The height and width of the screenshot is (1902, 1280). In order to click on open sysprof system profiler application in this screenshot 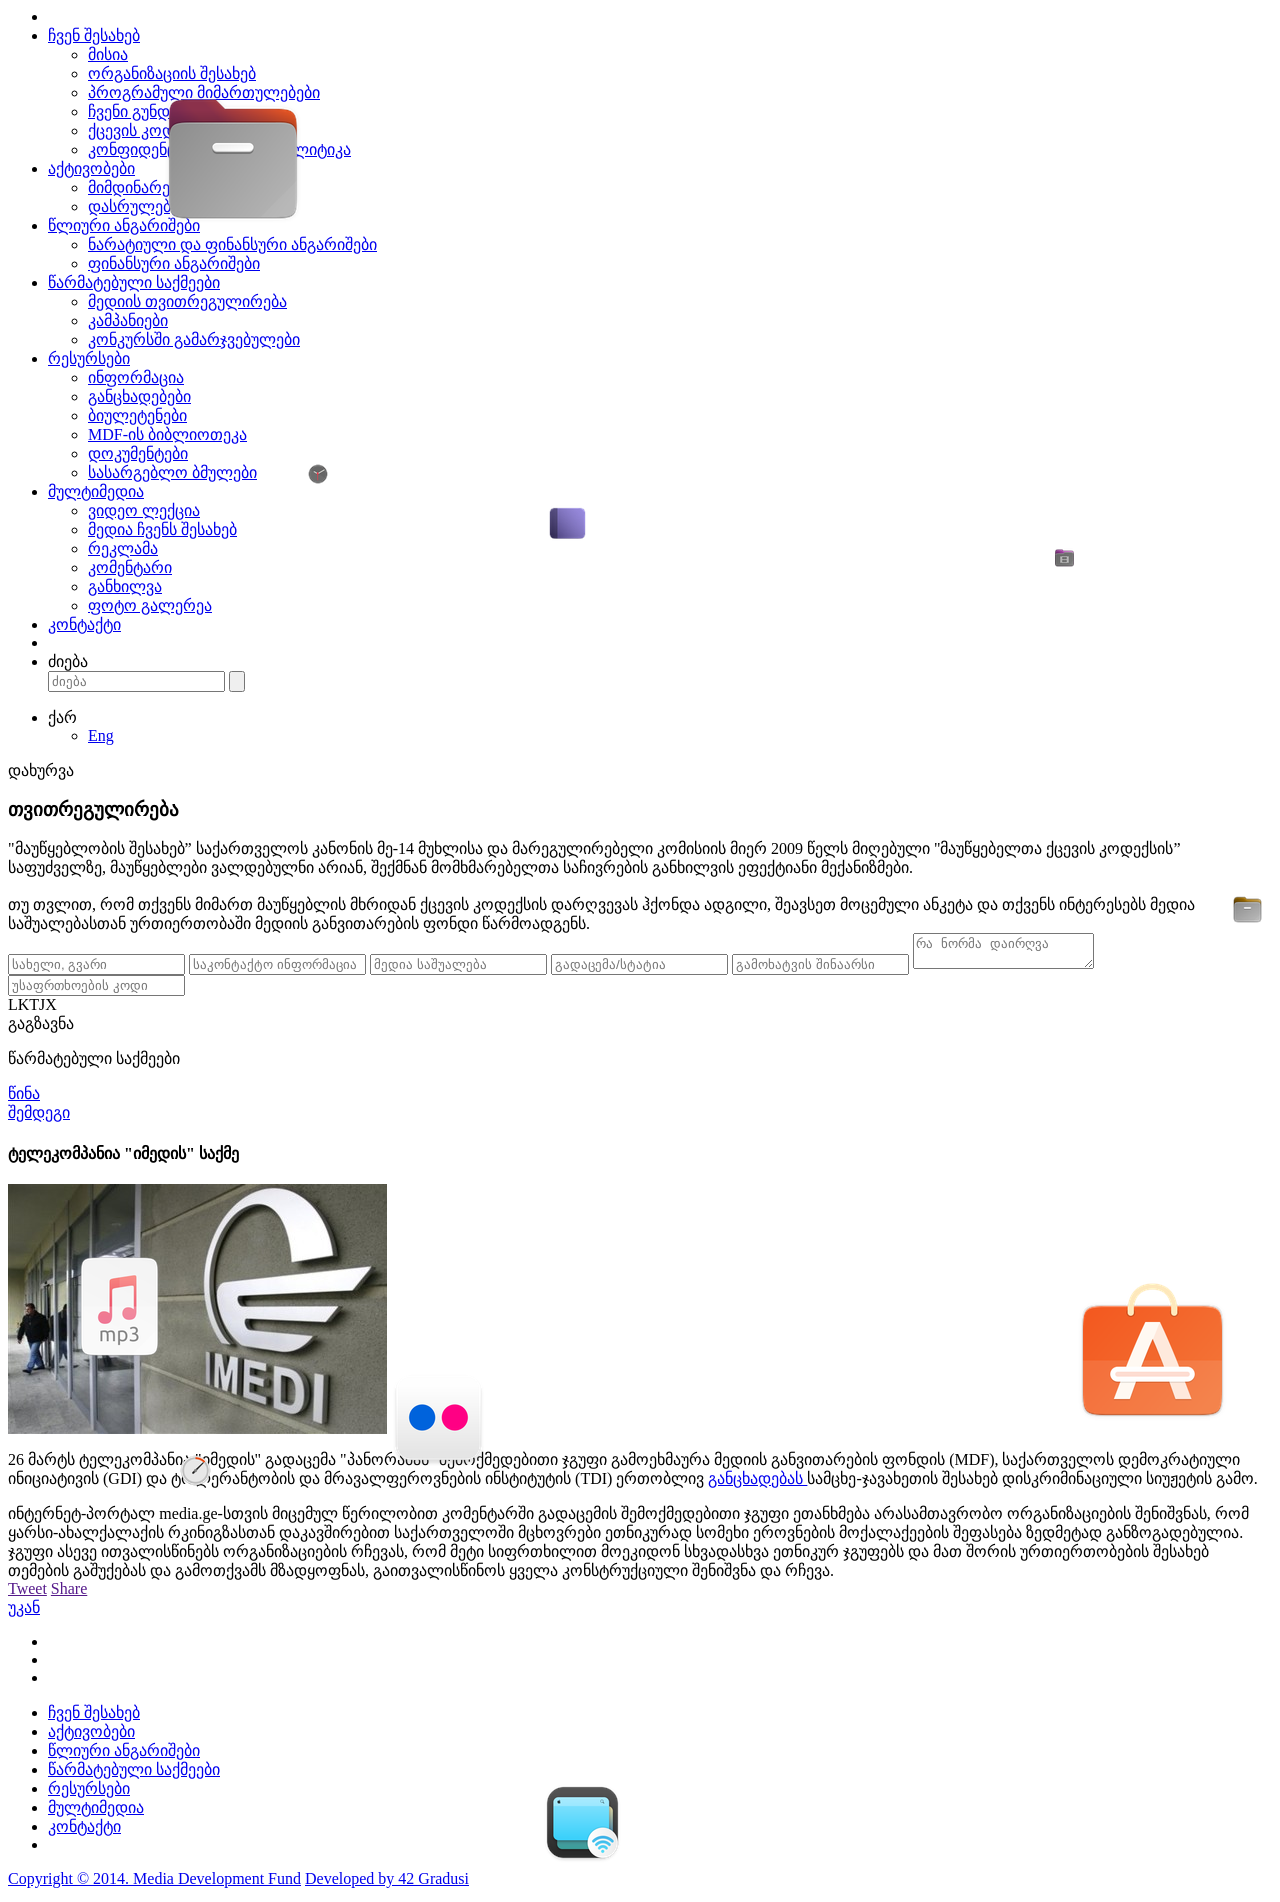, I will do `click(195, 1470)`.